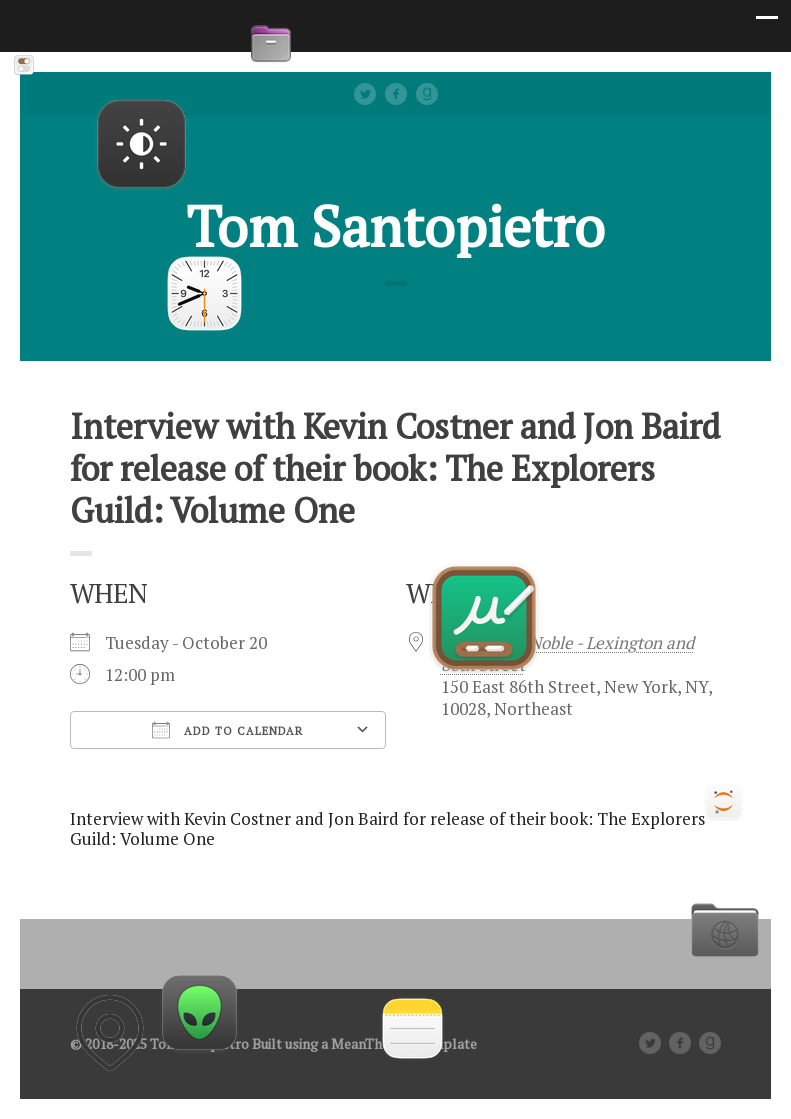 This screenshot has width=791, height=1119. What do you see at coordinates (199, 1012) in the screenshot?
I see `launch alien arena game` at bounding box center [199, 1012].